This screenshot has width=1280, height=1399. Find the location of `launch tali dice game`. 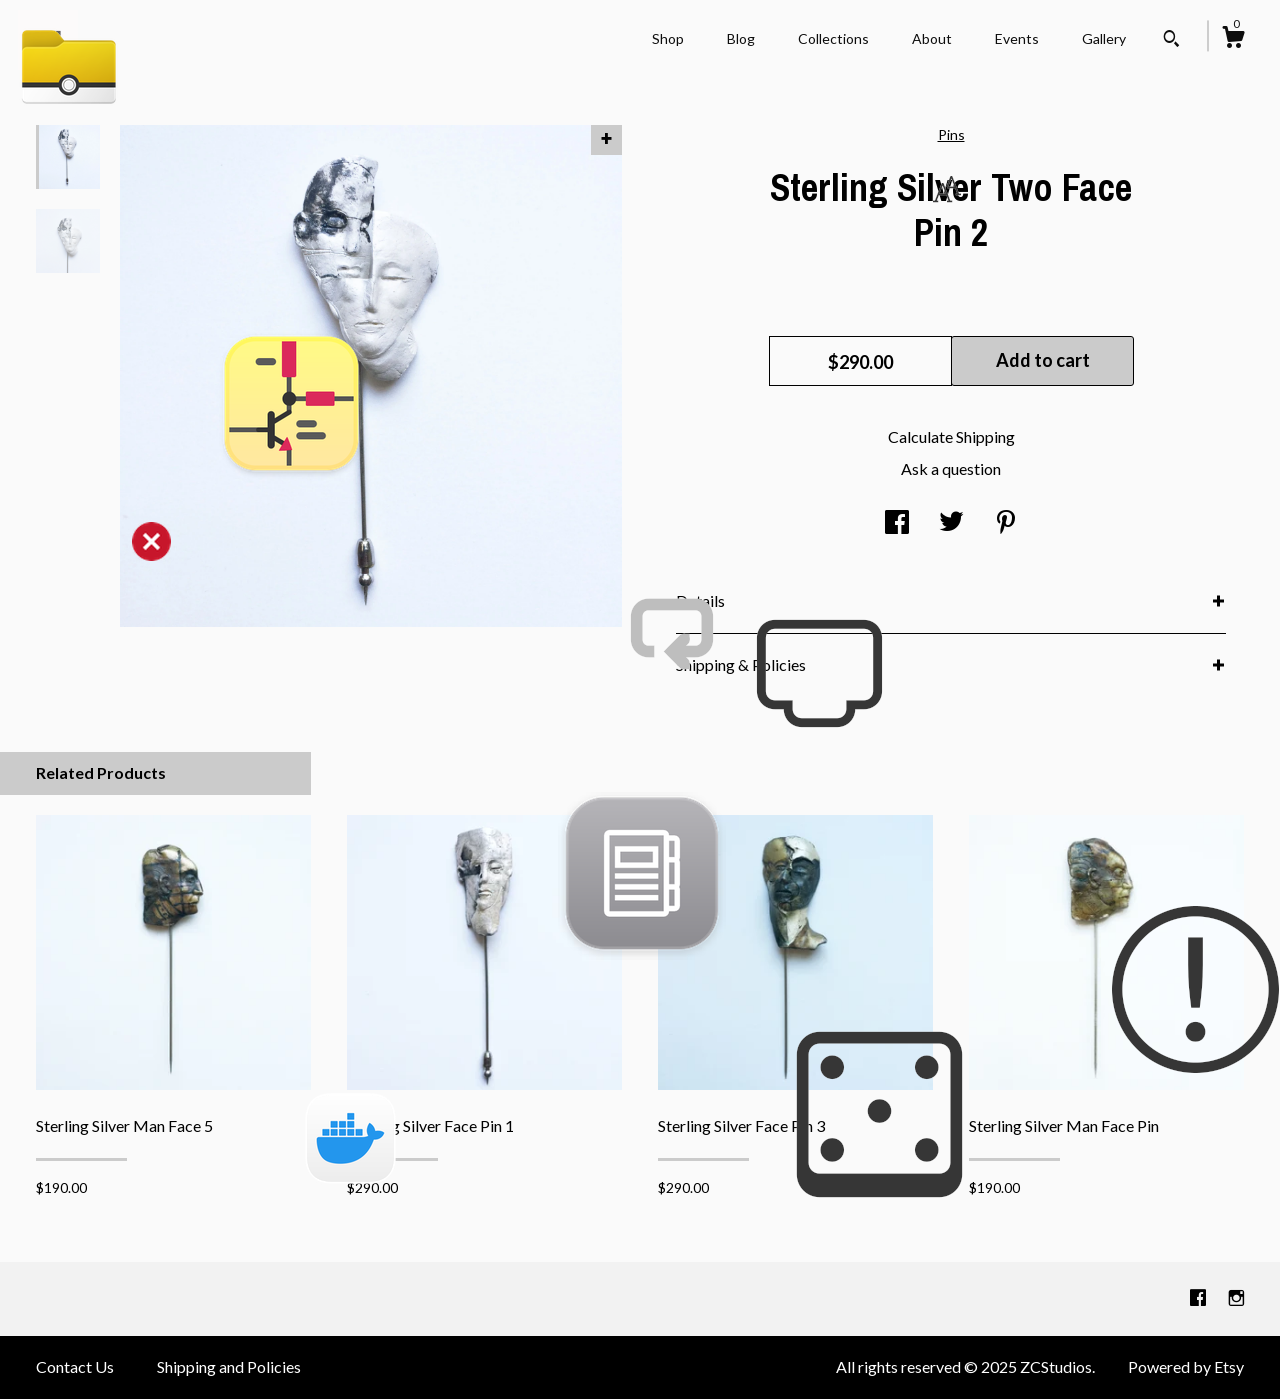

launch tali dice game is located at coordinates (879, 1114).